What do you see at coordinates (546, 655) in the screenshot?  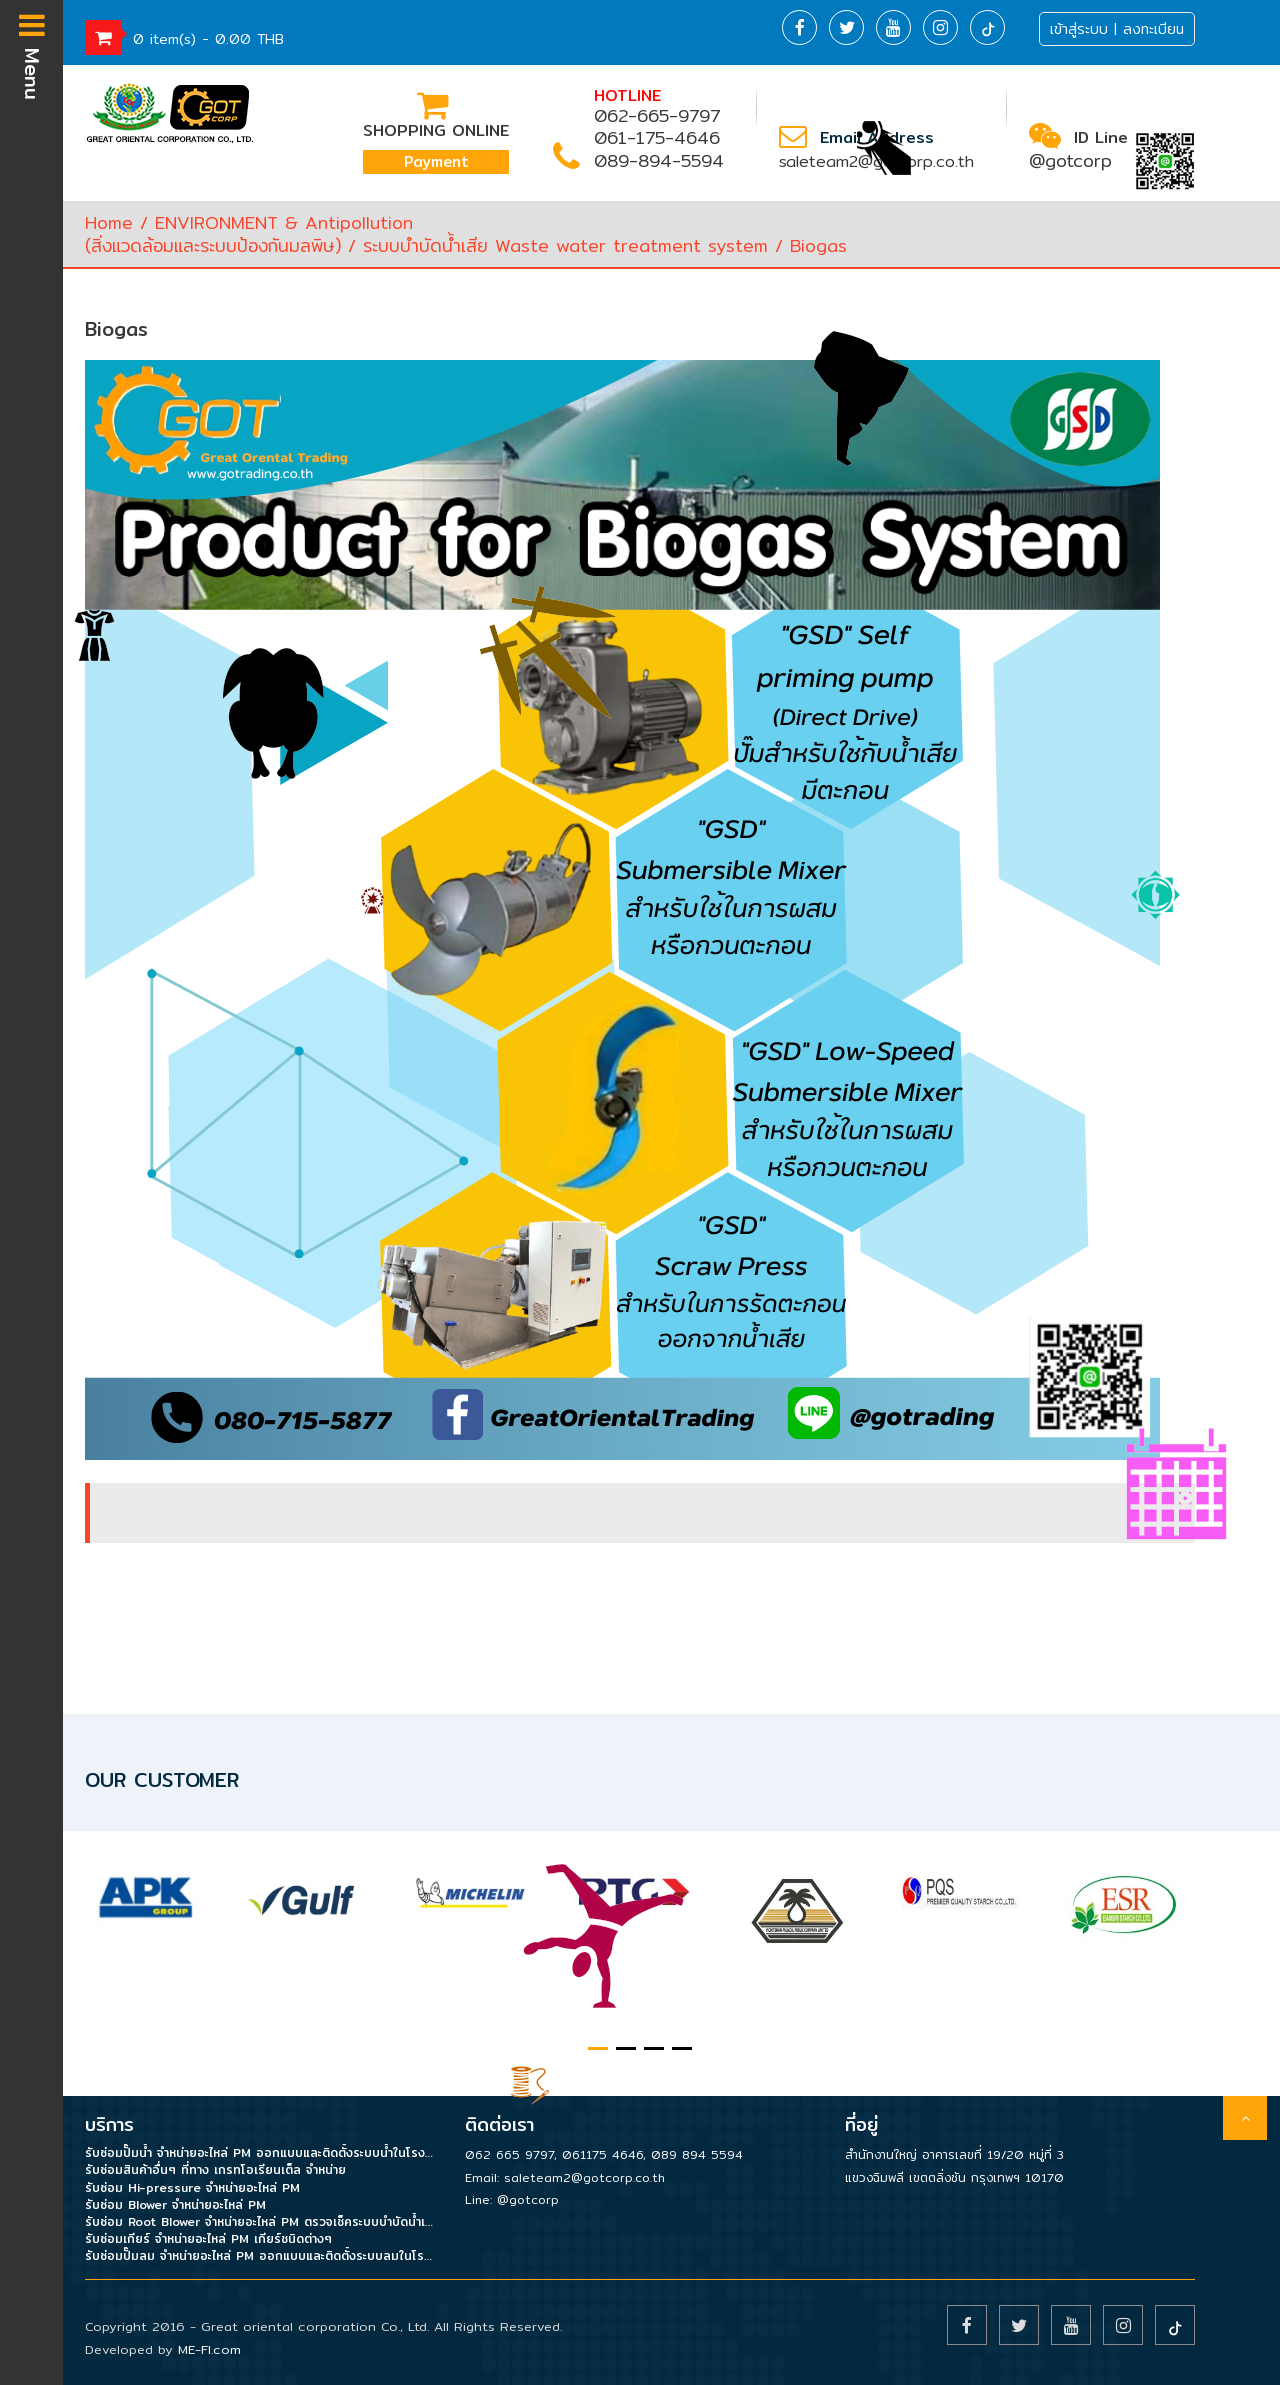 I see `assassin or rogue character class icon` at bounding box center [546, 655].